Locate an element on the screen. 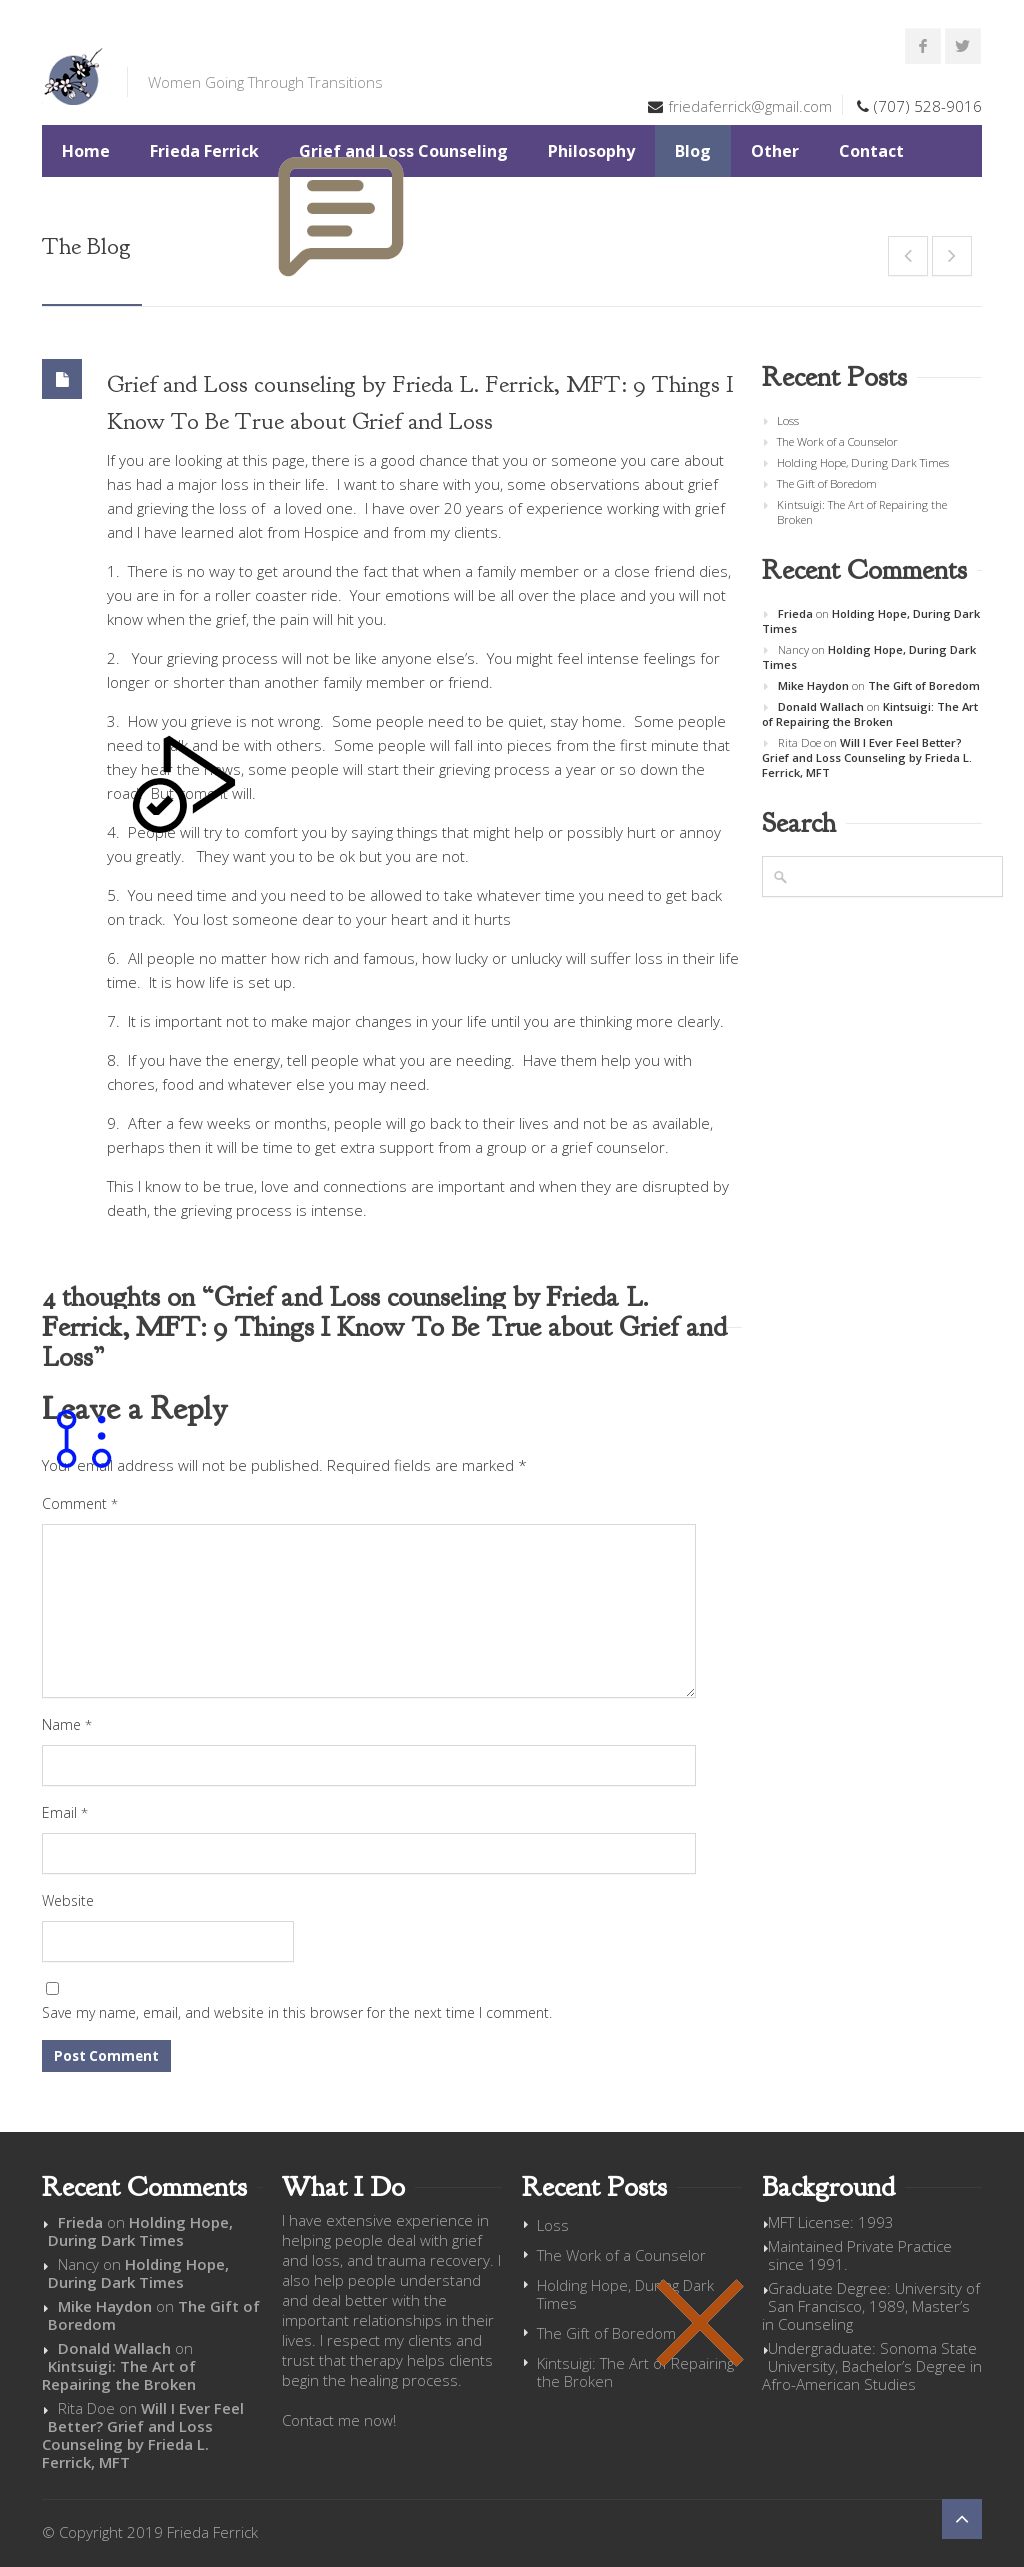 The height and width of the screenshot is (2567, 1024). close the current window or tab is located at coordinates (700, 2323).